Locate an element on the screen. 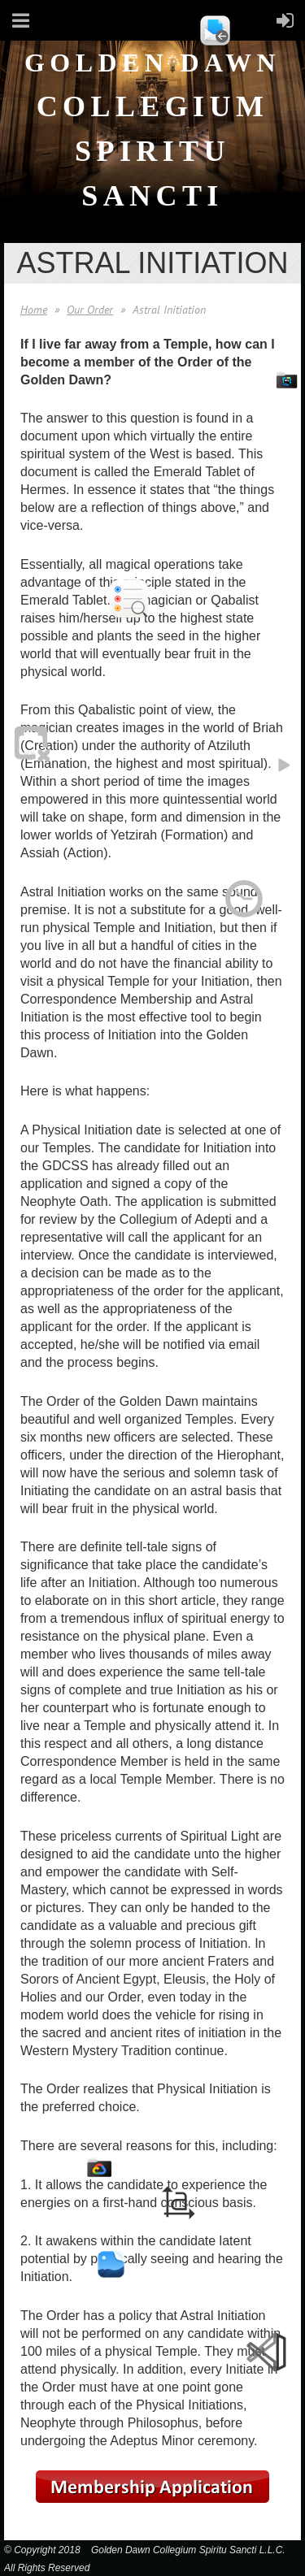  import contacts or data into kontact is located at coordinates (215, 30).